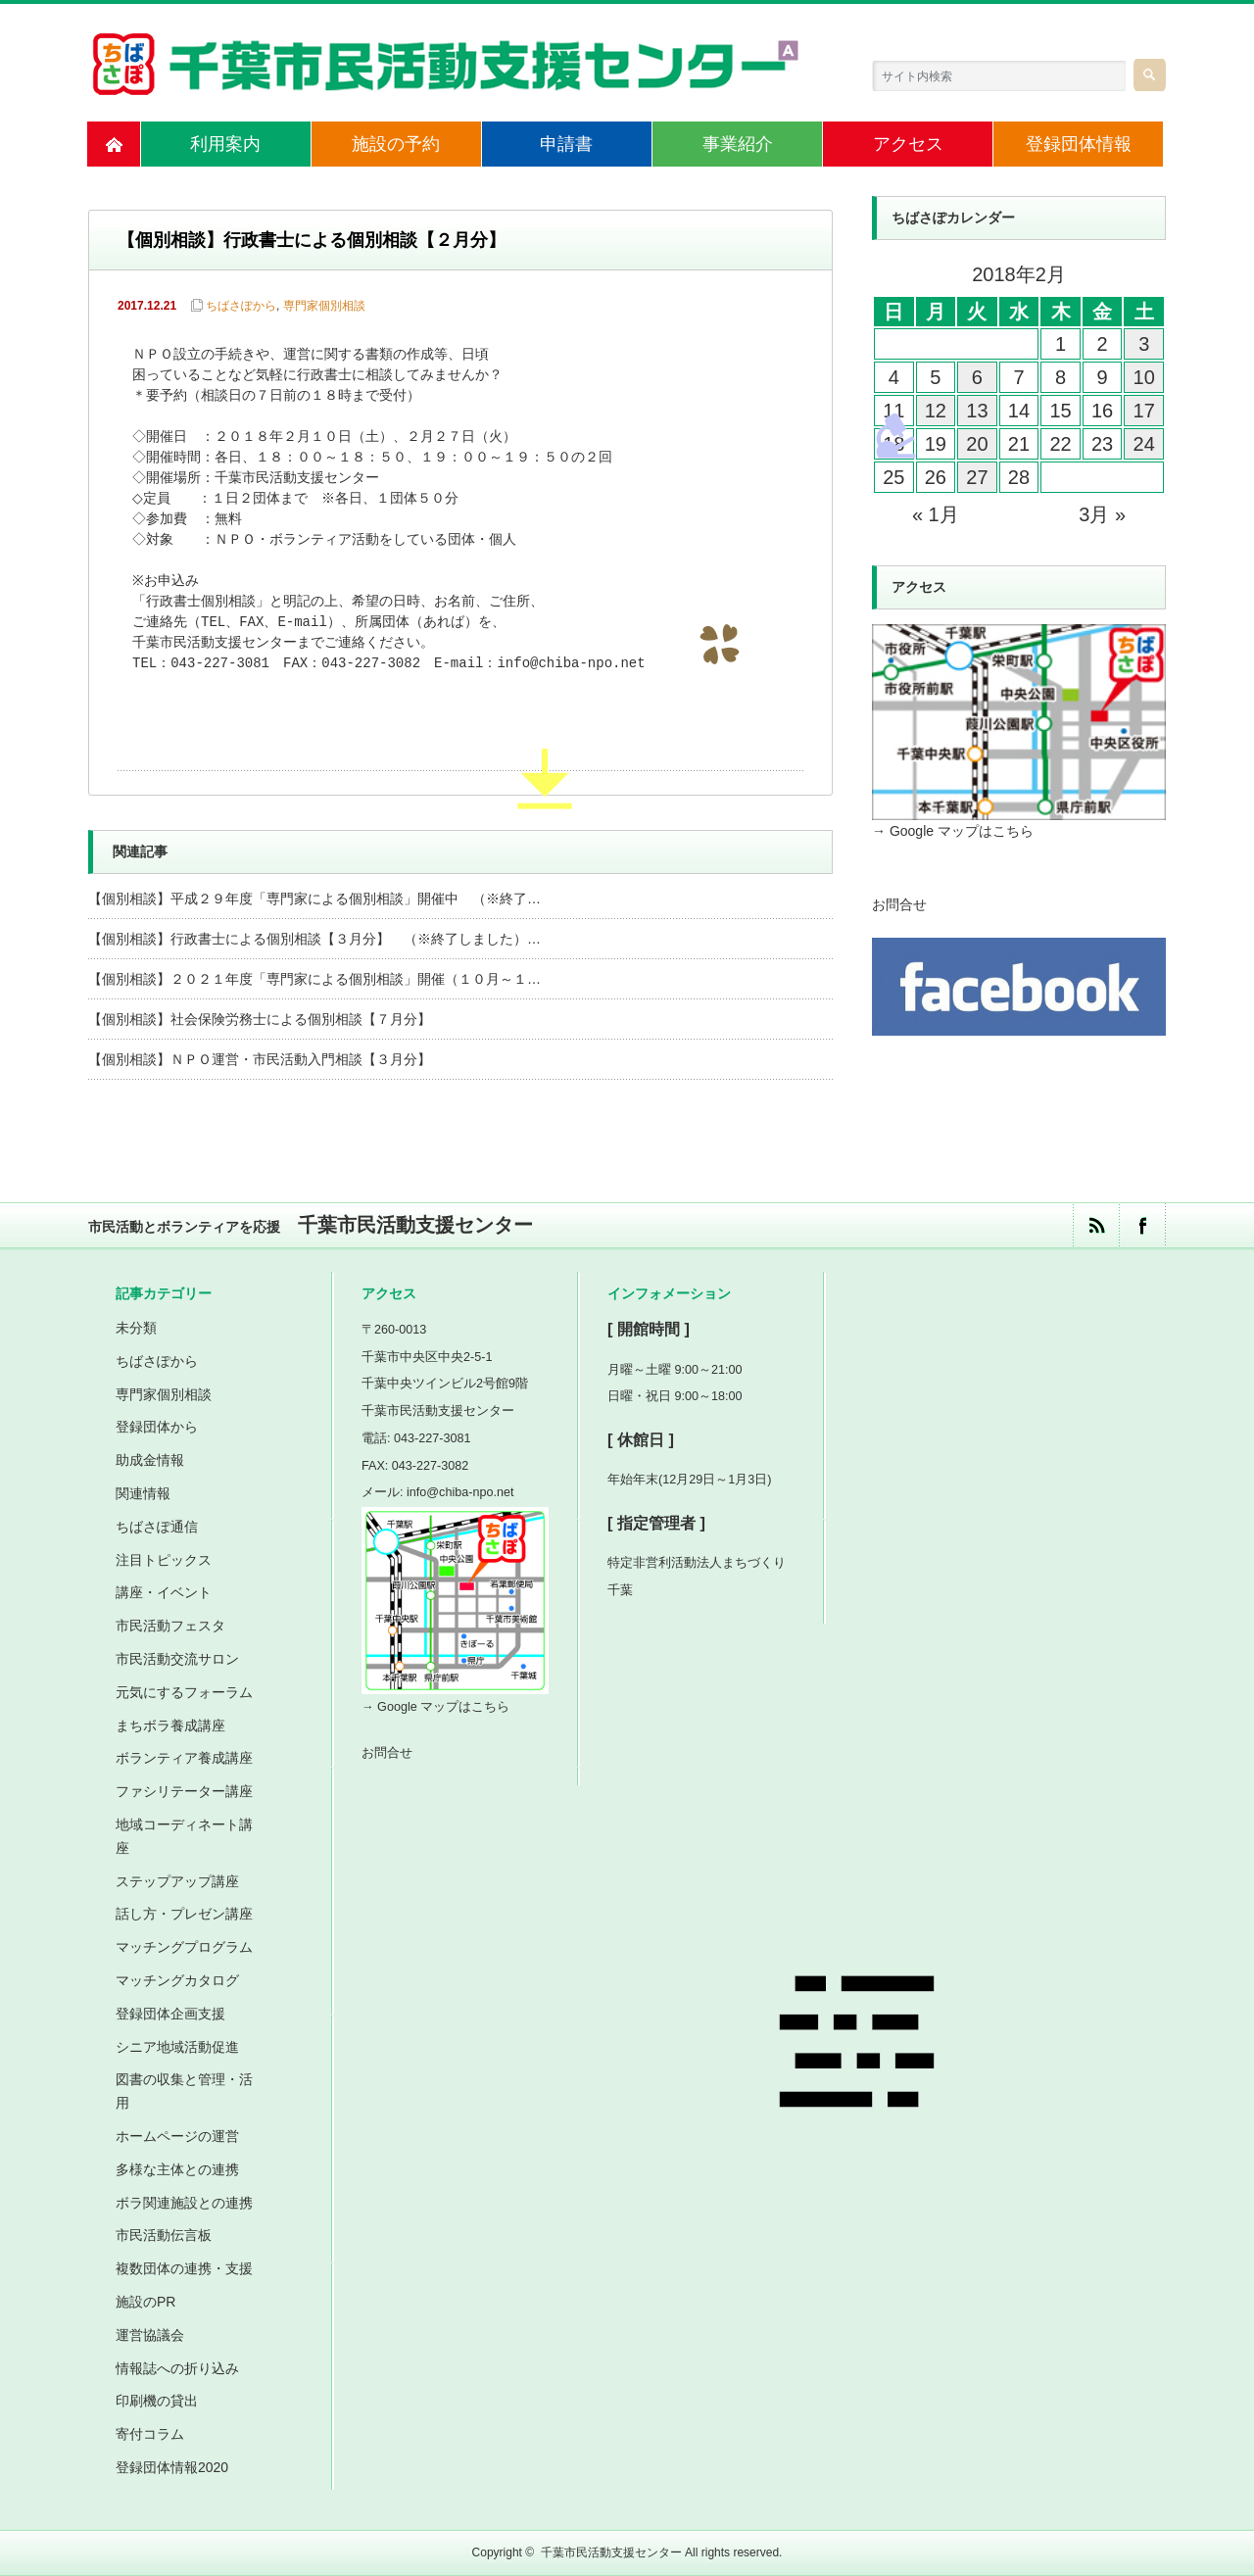  What do you see at coordinates (788, 50) in the screenshot?
I see `switch input method or keyboard language` at bounding box center [788, 50].